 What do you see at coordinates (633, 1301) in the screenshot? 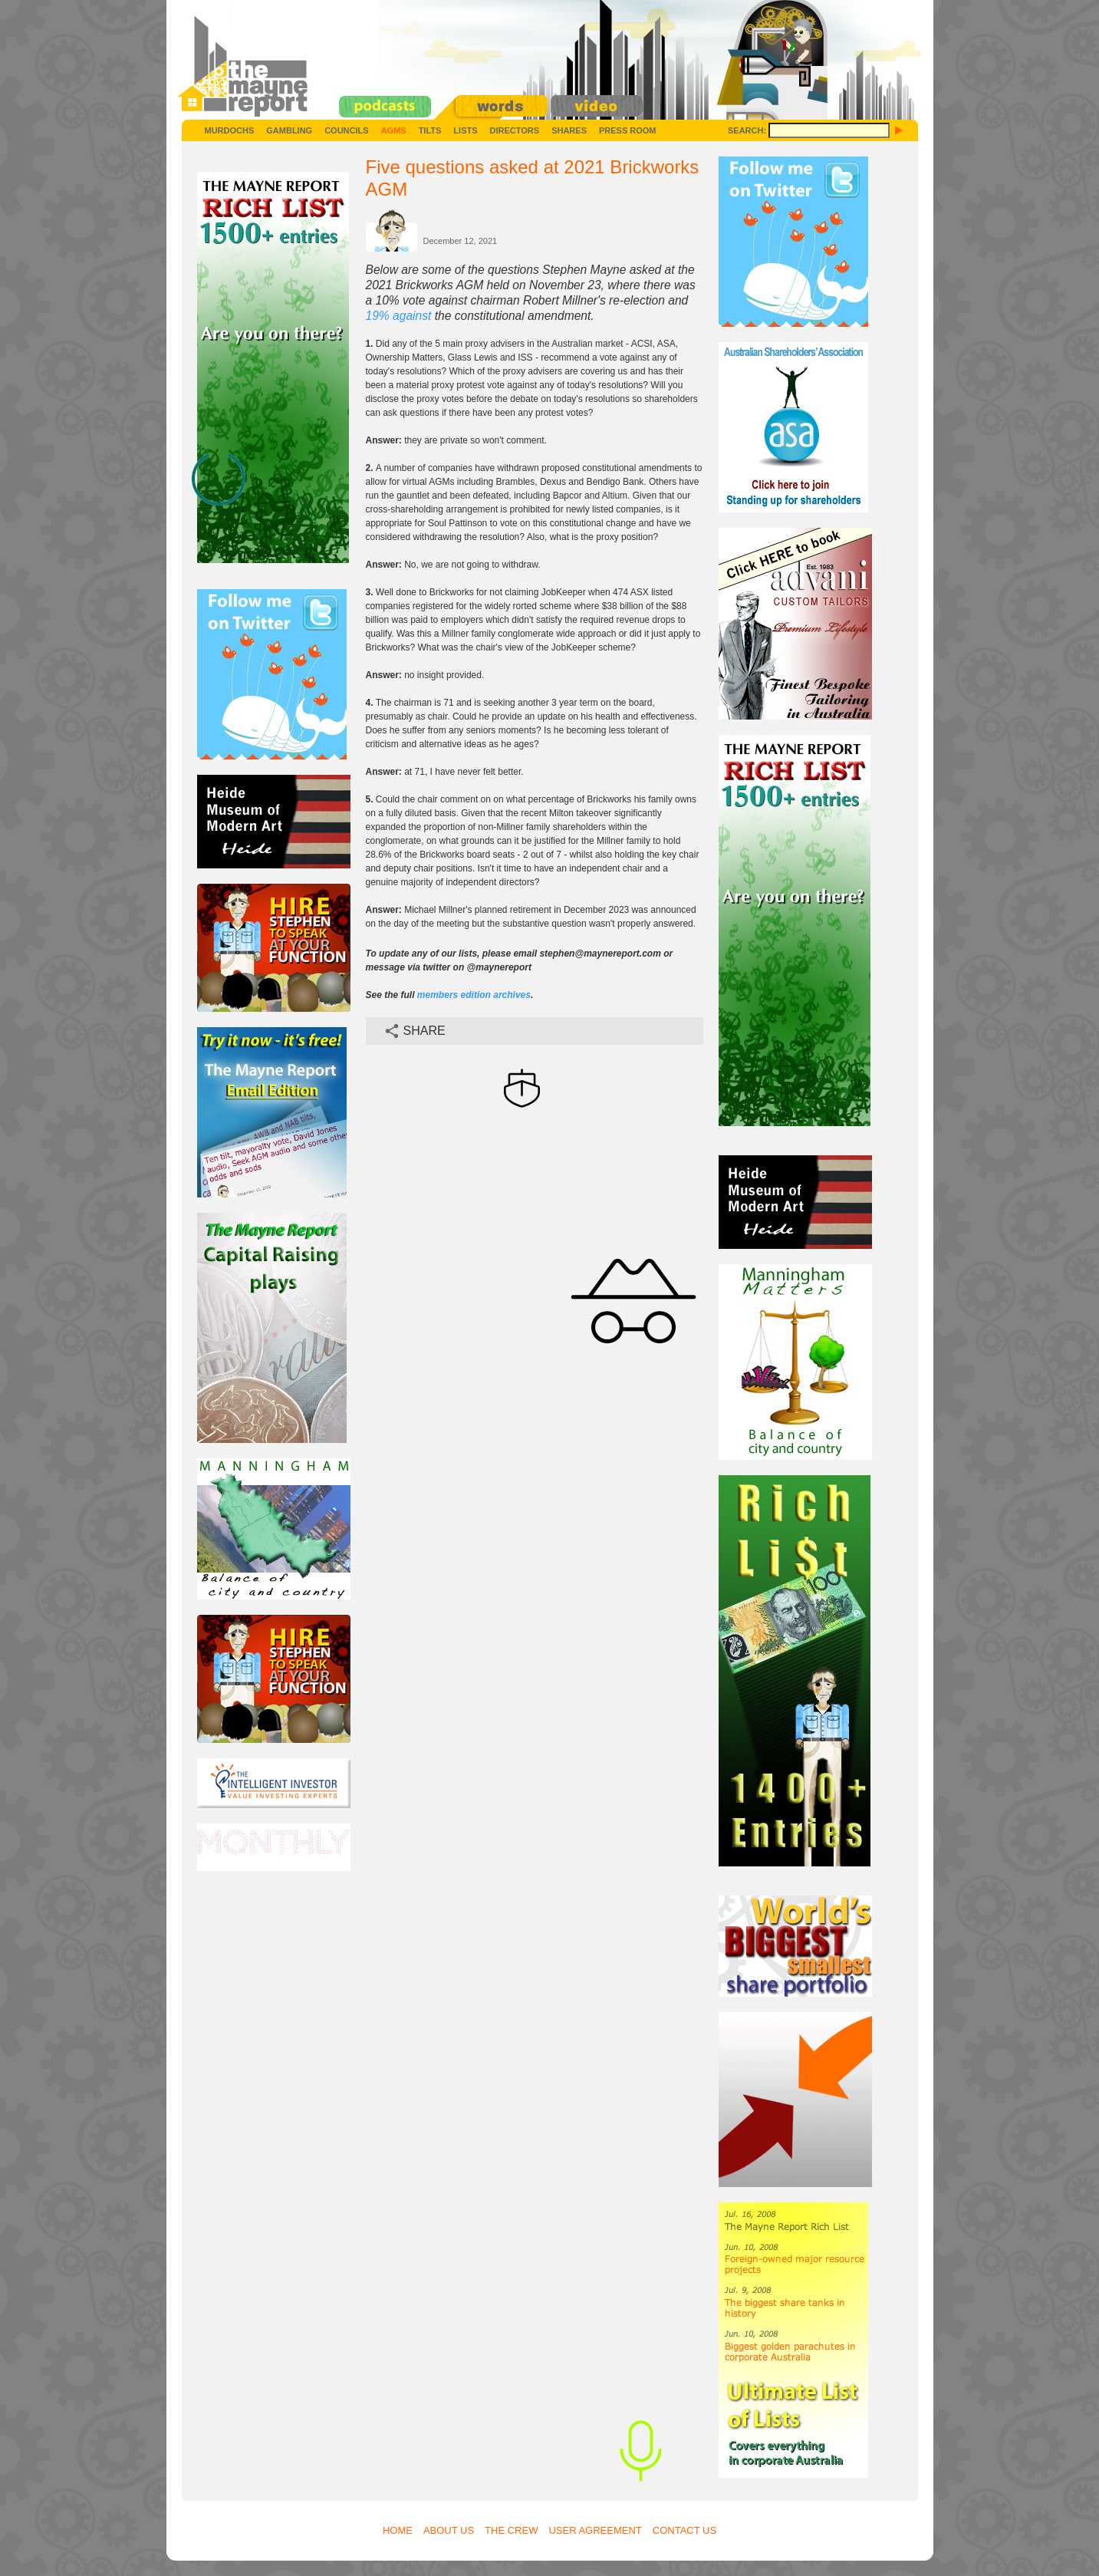
I see `enable incognito or private browsing mode` at bounding box center [633, 1301].